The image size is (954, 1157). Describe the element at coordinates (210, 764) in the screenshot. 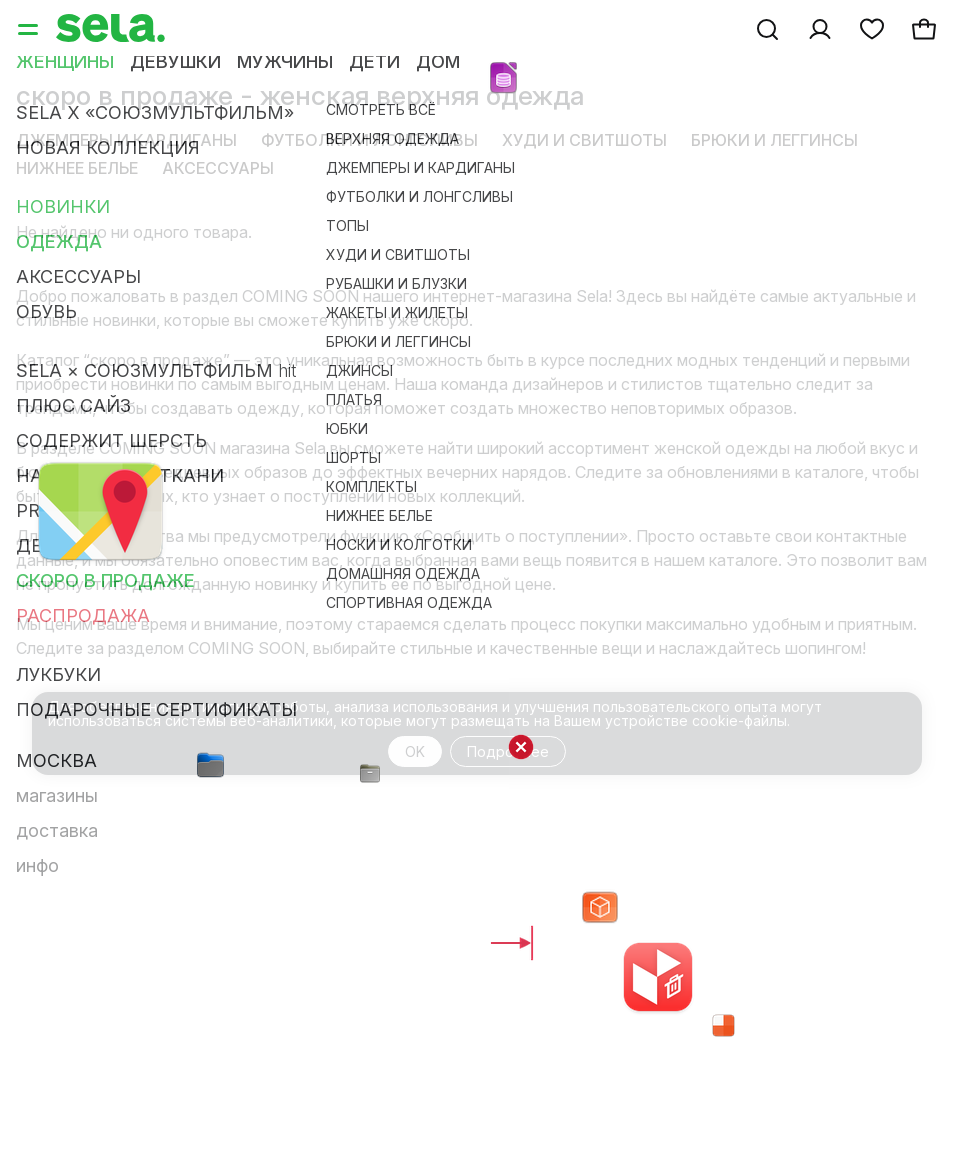

I see `drop files here to move them into this folder` at that location.